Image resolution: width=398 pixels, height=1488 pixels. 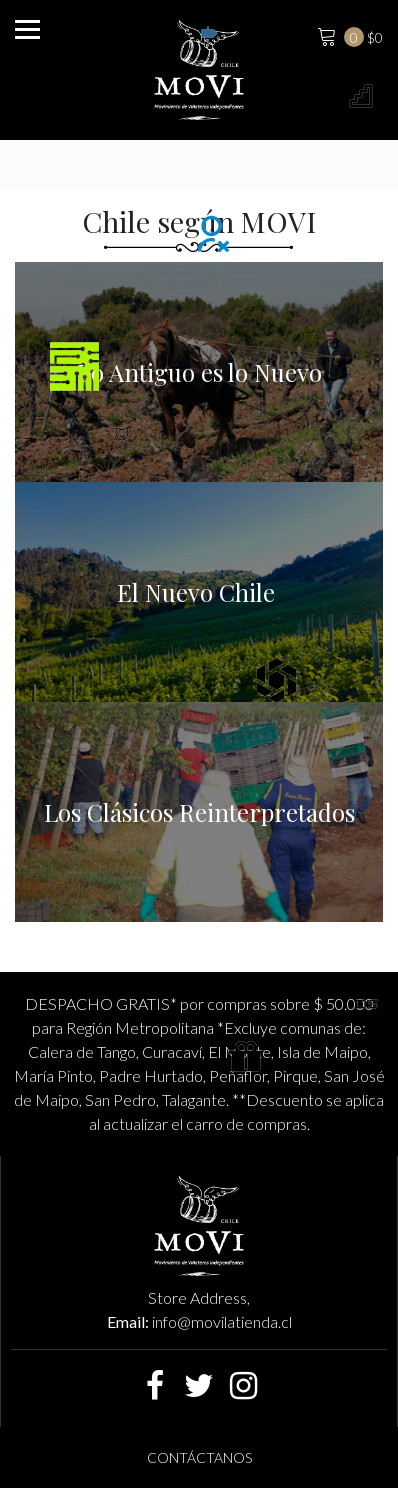 What do you see at coordinates (209, 35) in the screenshot?
I see `get directions or navigate to a destination` at bounding box center [209, 35].